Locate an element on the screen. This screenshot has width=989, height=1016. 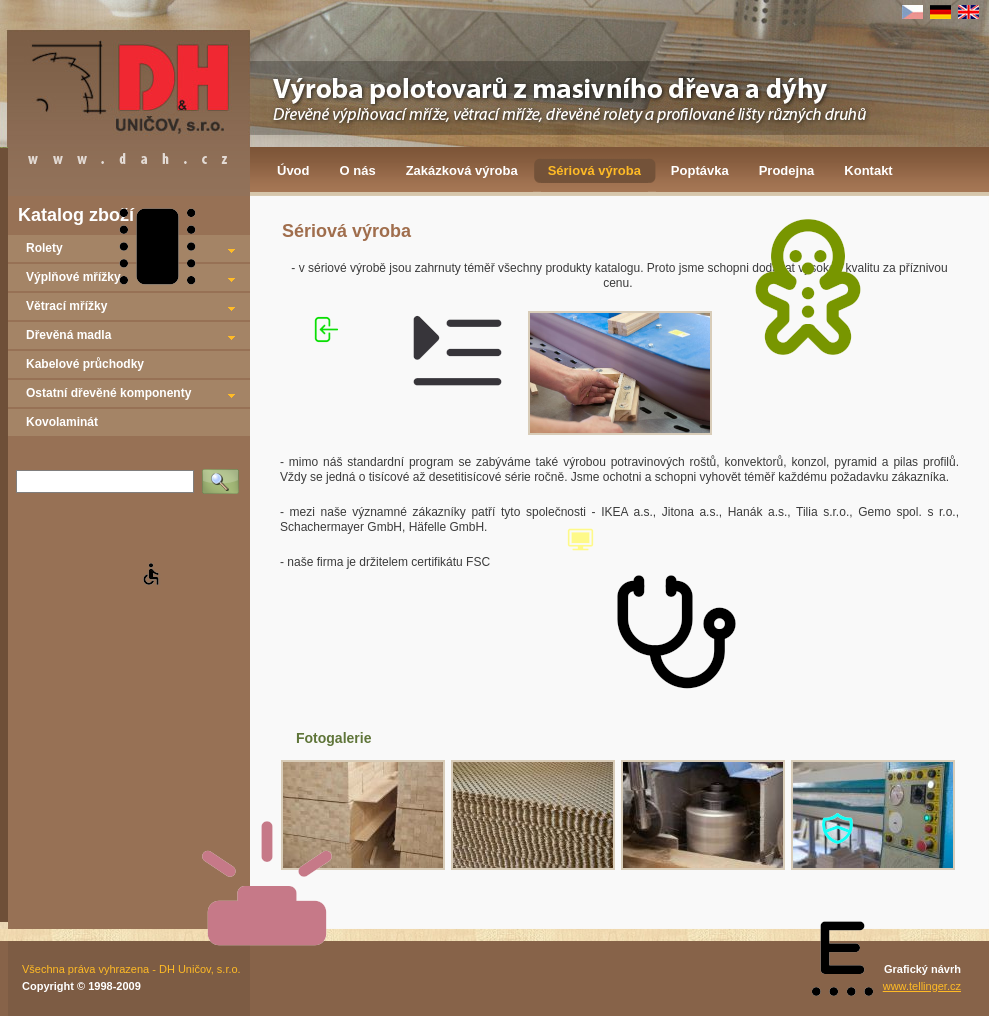
indicates wheelchair accessibility is located at coordinates (151, 574).